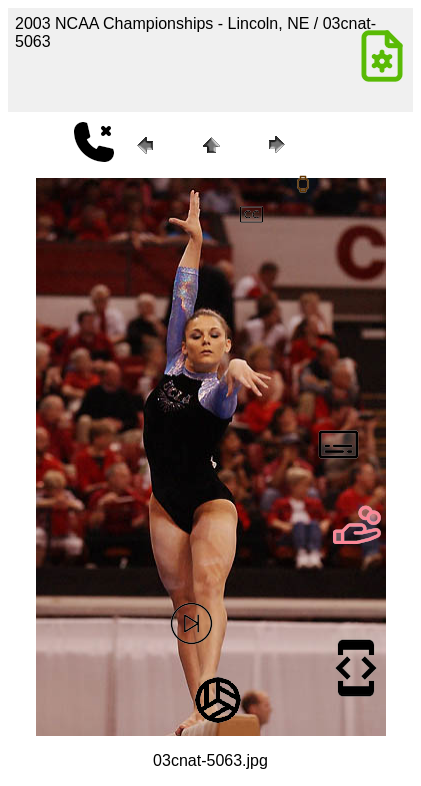 This screenshot has height=786, width=421. What do you see at coordinates (251, 214) in the screenshot?
I see `enable closed captions for video content` at bounding box center [251, 214].